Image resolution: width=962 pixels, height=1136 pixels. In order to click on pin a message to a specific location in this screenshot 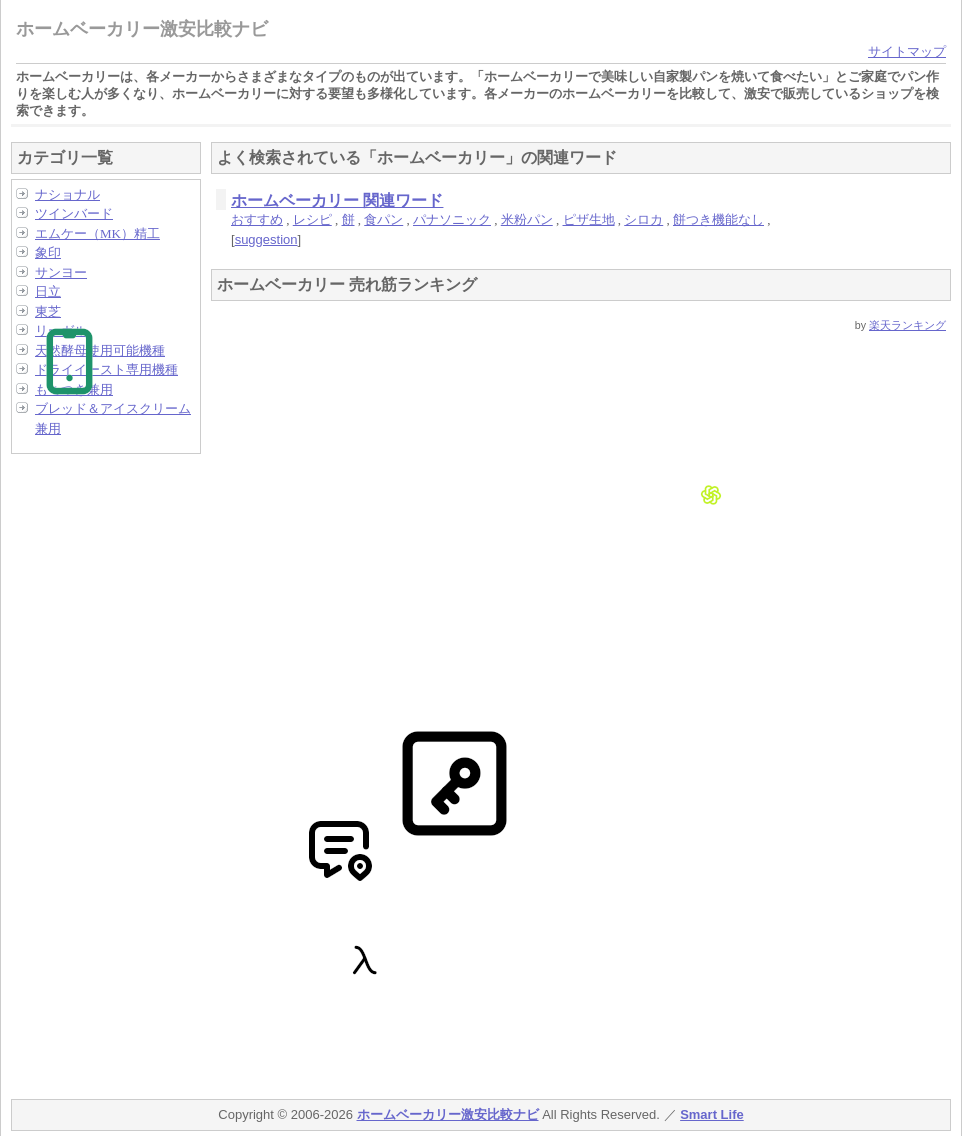, I will do `click(339, 848)`.